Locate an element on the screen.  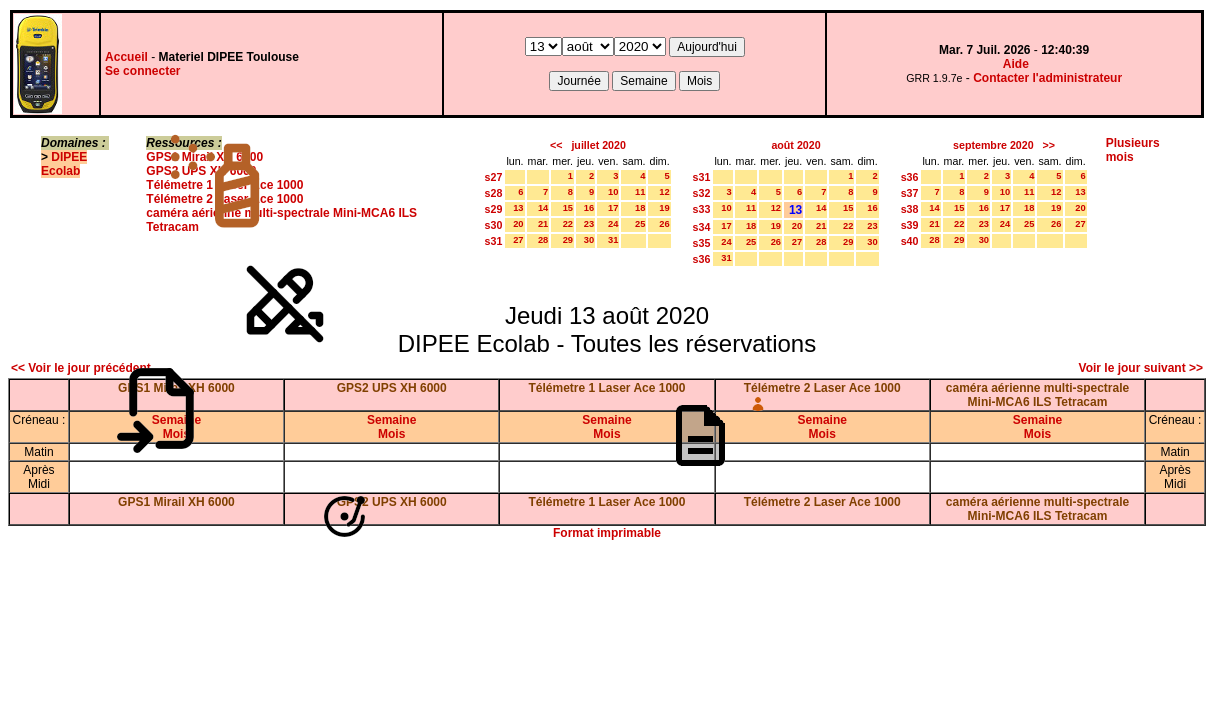
view your profile is located at coordinates (758, 404).